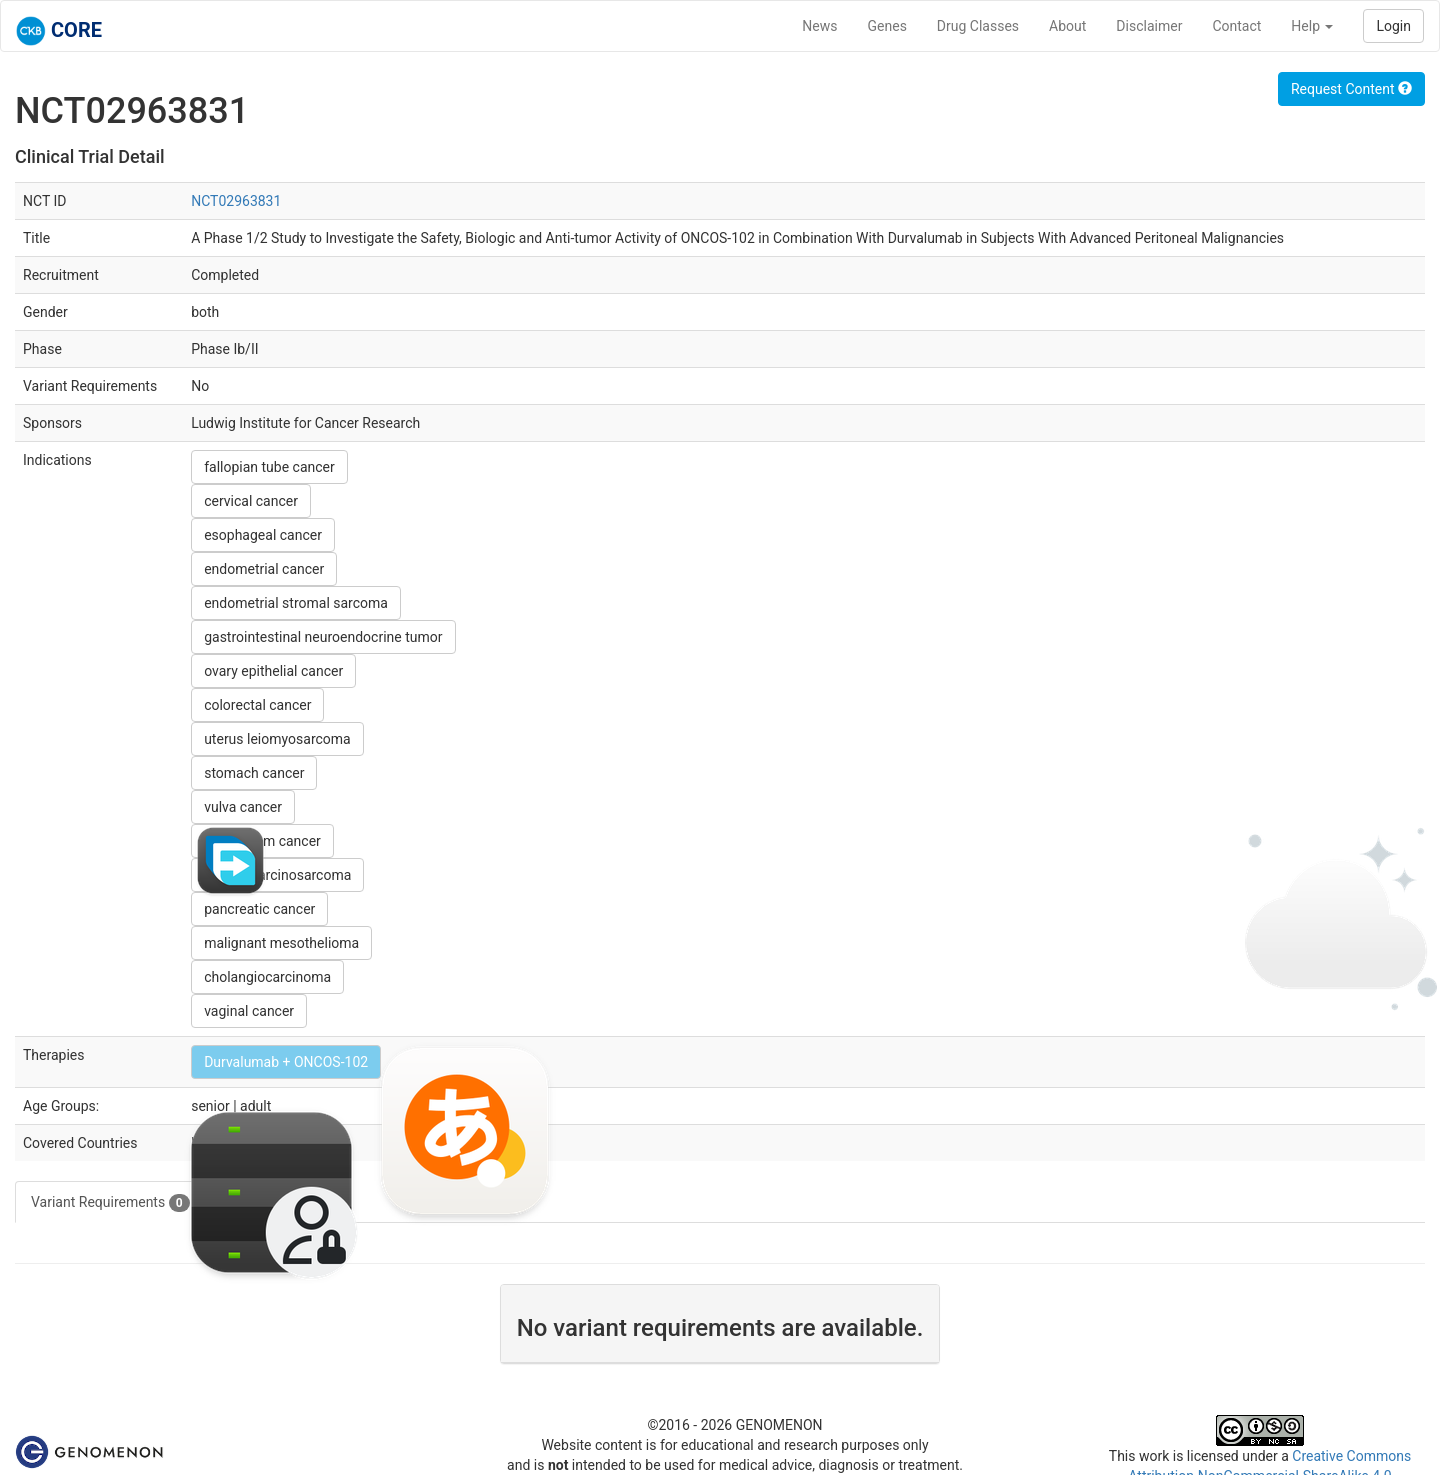 This screenshot has width=1440, height=1475. Describe the element at coordinates (271, 1192) in the screenshot. I see `configure NIS network server preferences` at that location.